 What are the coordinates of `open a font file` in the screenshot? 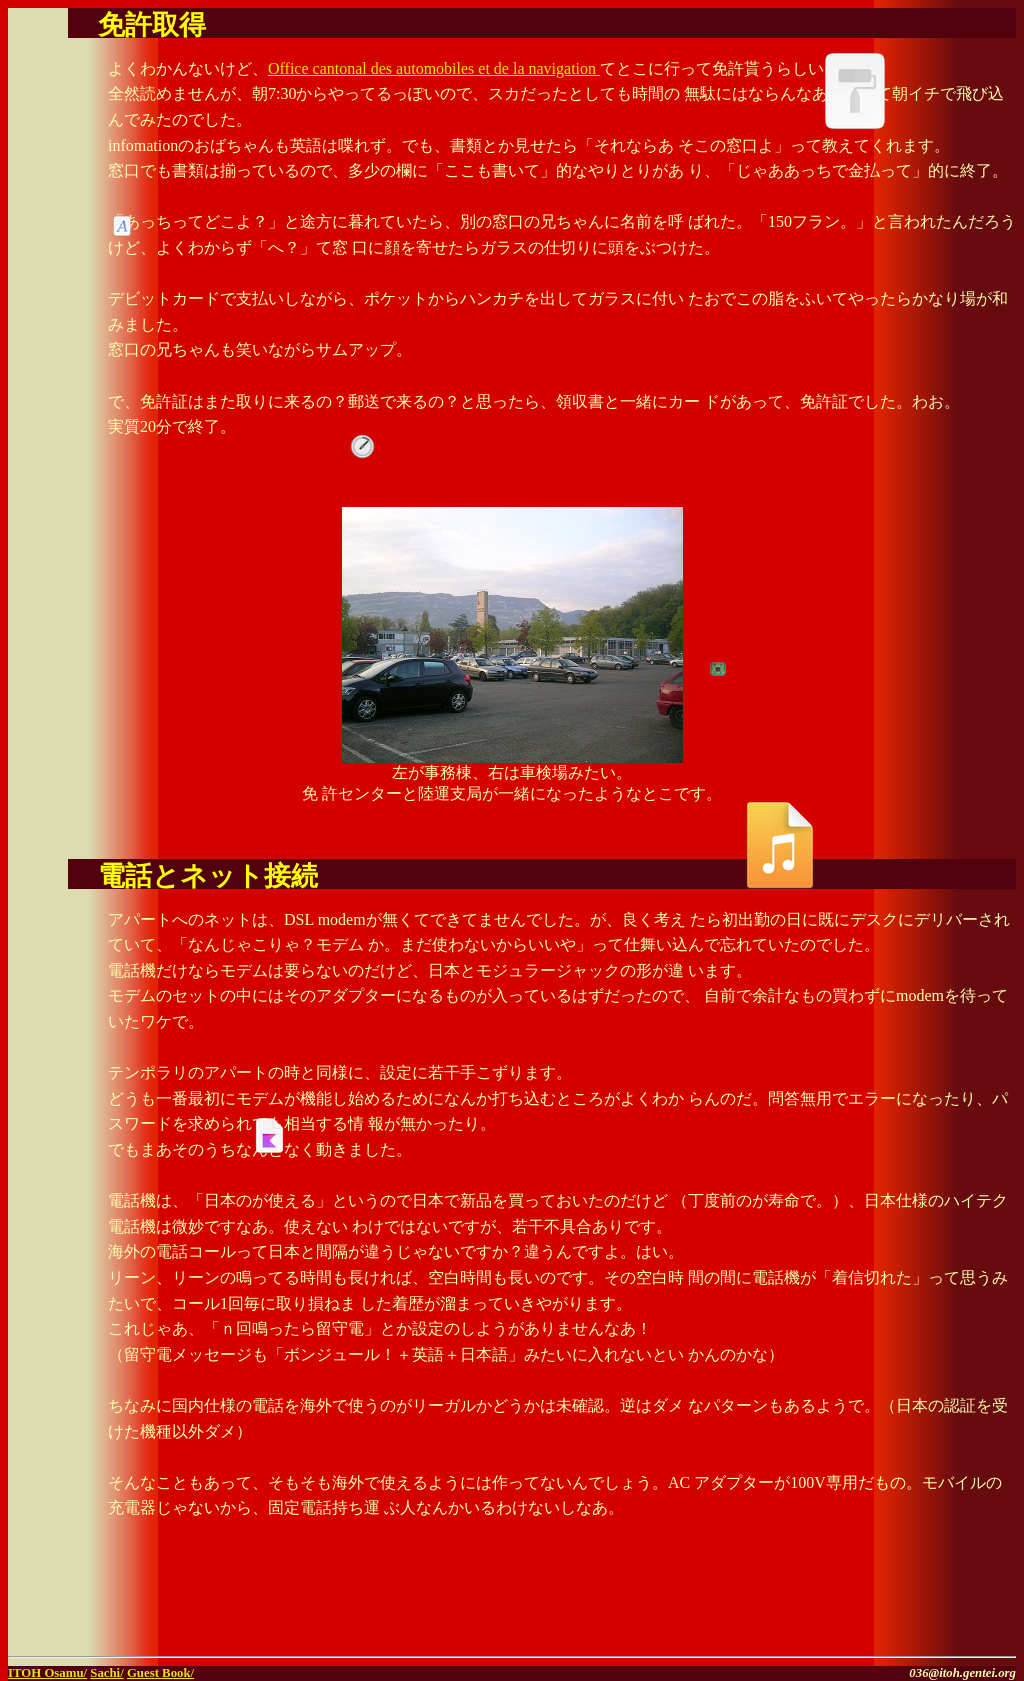 It's located at (122, 226).